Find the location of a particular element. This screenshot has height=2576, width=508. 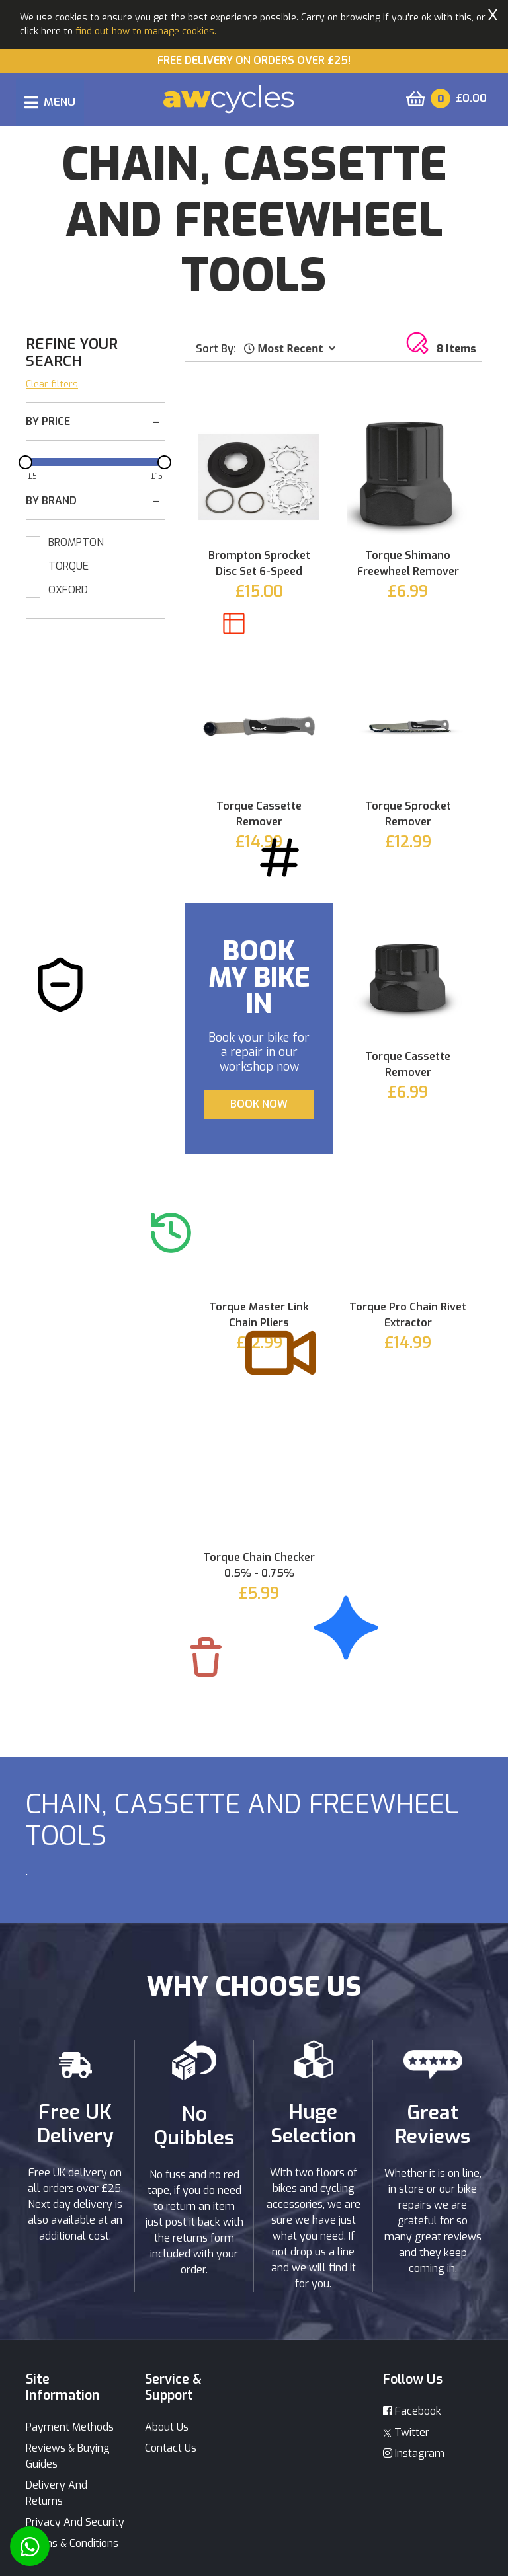

view data in table format is located at coordinates (233, 623).